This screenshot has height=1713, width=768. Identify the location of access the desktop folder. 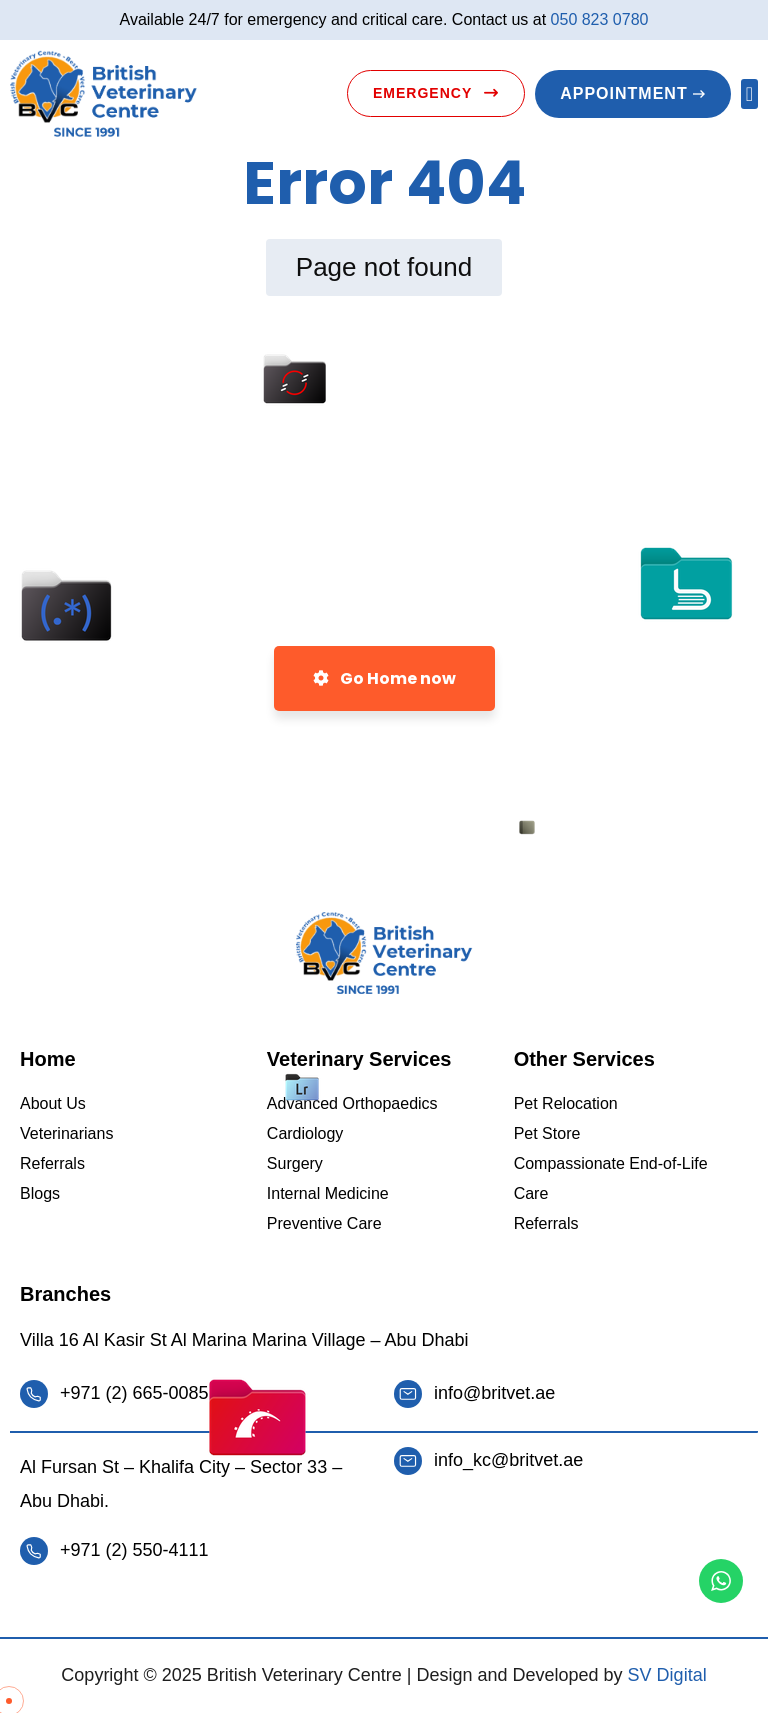
(527, 827).